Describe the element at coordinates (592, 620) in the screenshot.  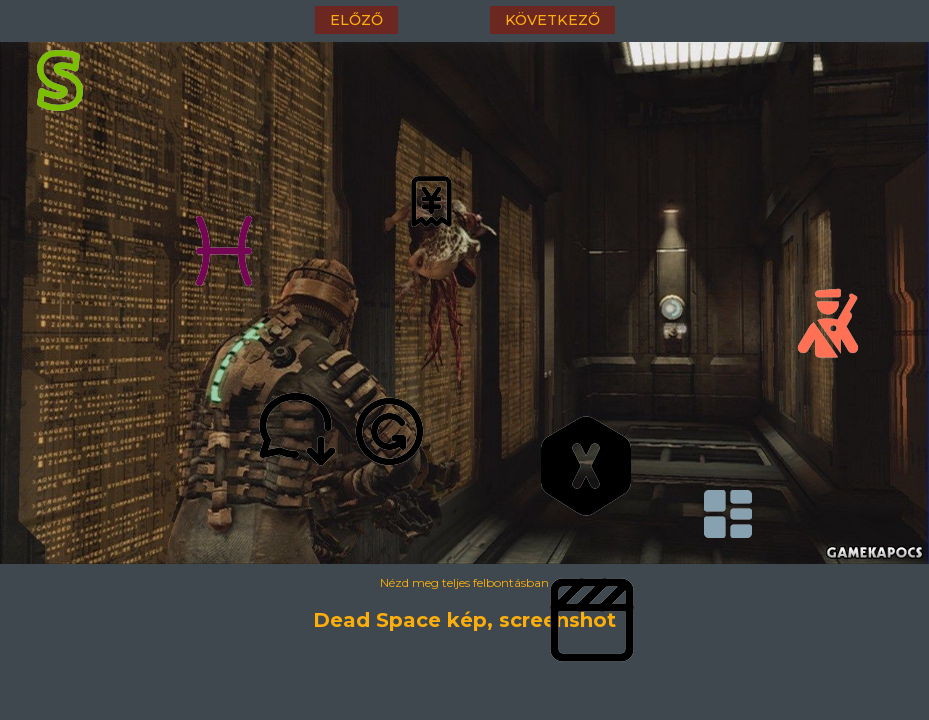
I see `freeze the top row in a spreadsheet` at that location.